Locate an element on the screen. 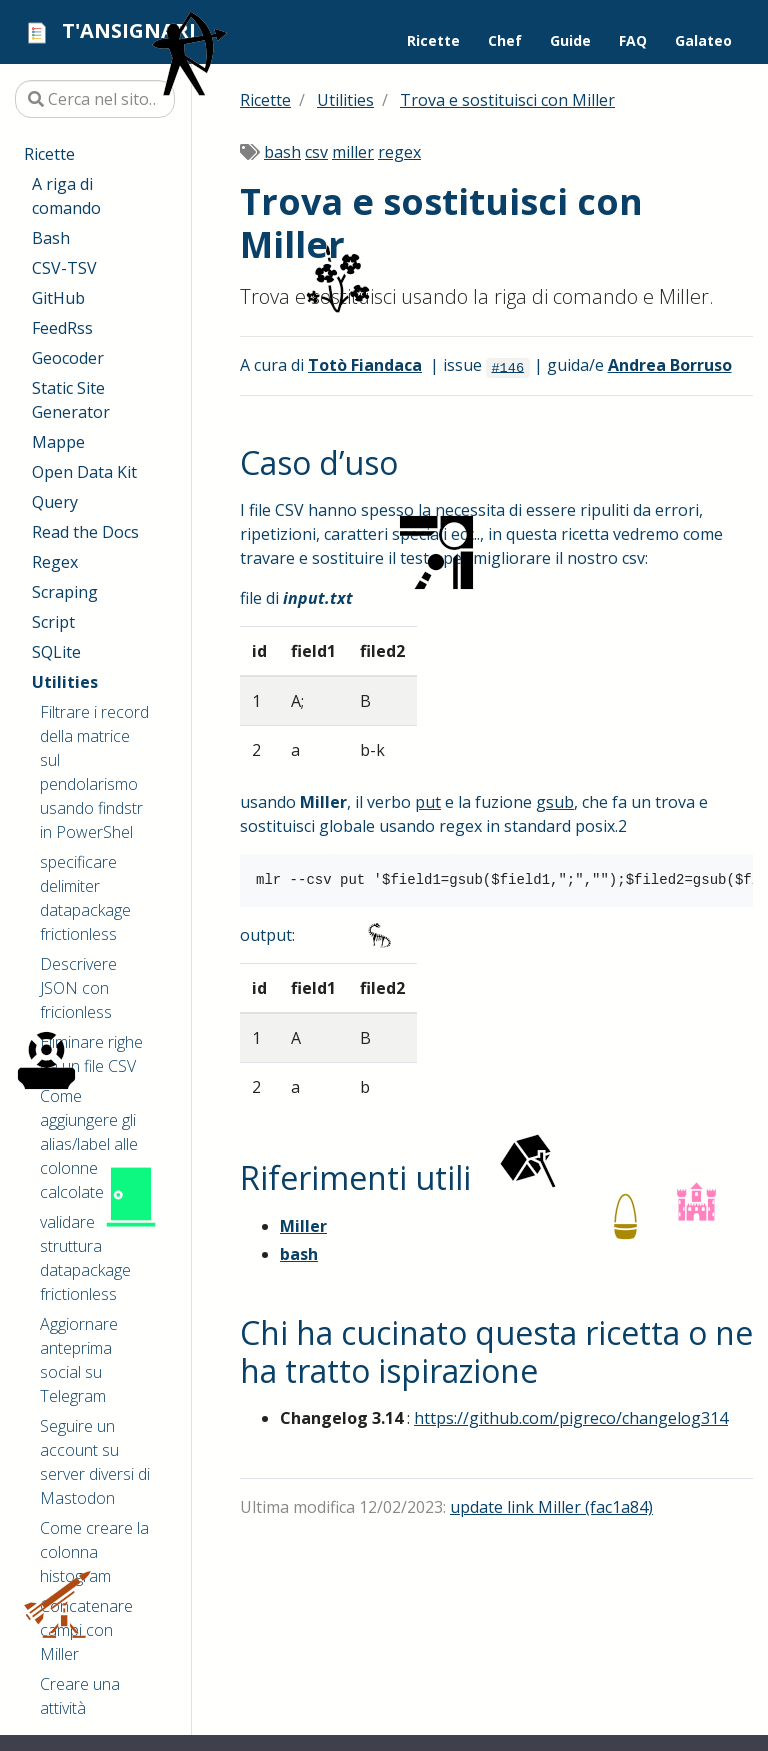 The height and width of the screenshot is (1751, 768). set or place a trap in-game is located at coordinates (528, 1161).